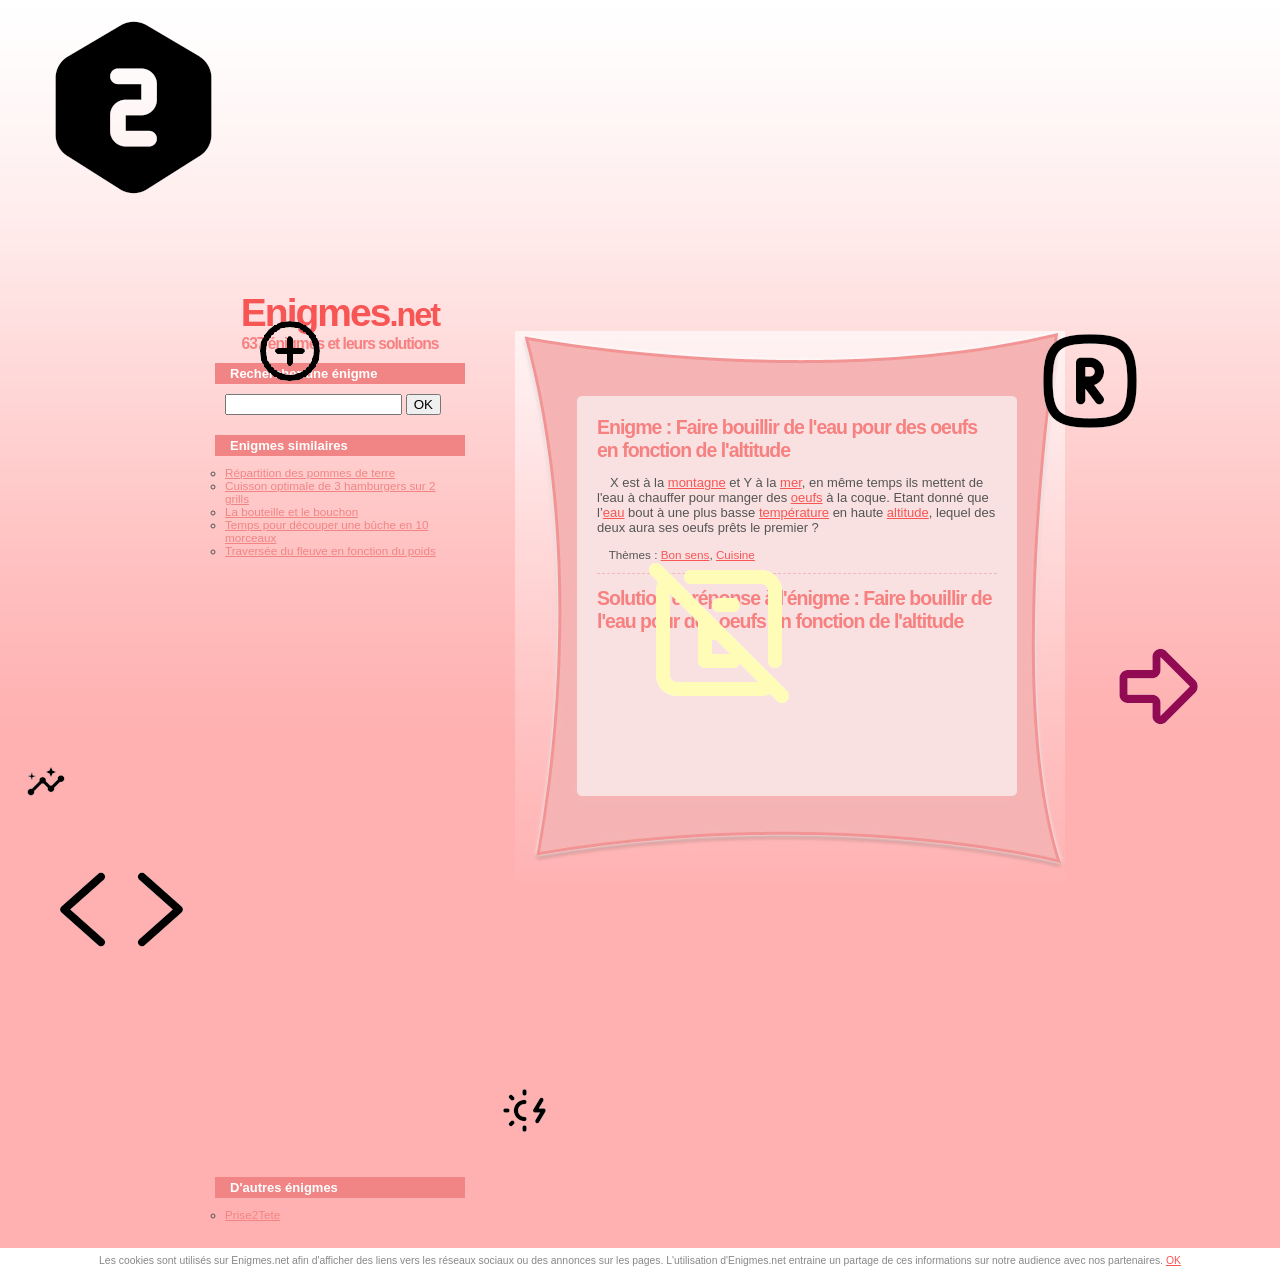 Image resolution: width=1280 pixels, height=1274 pixels. Describe the element at coordinates (524, 1110) in the screenshot. I see `solar power or solar energy settings` at that location.